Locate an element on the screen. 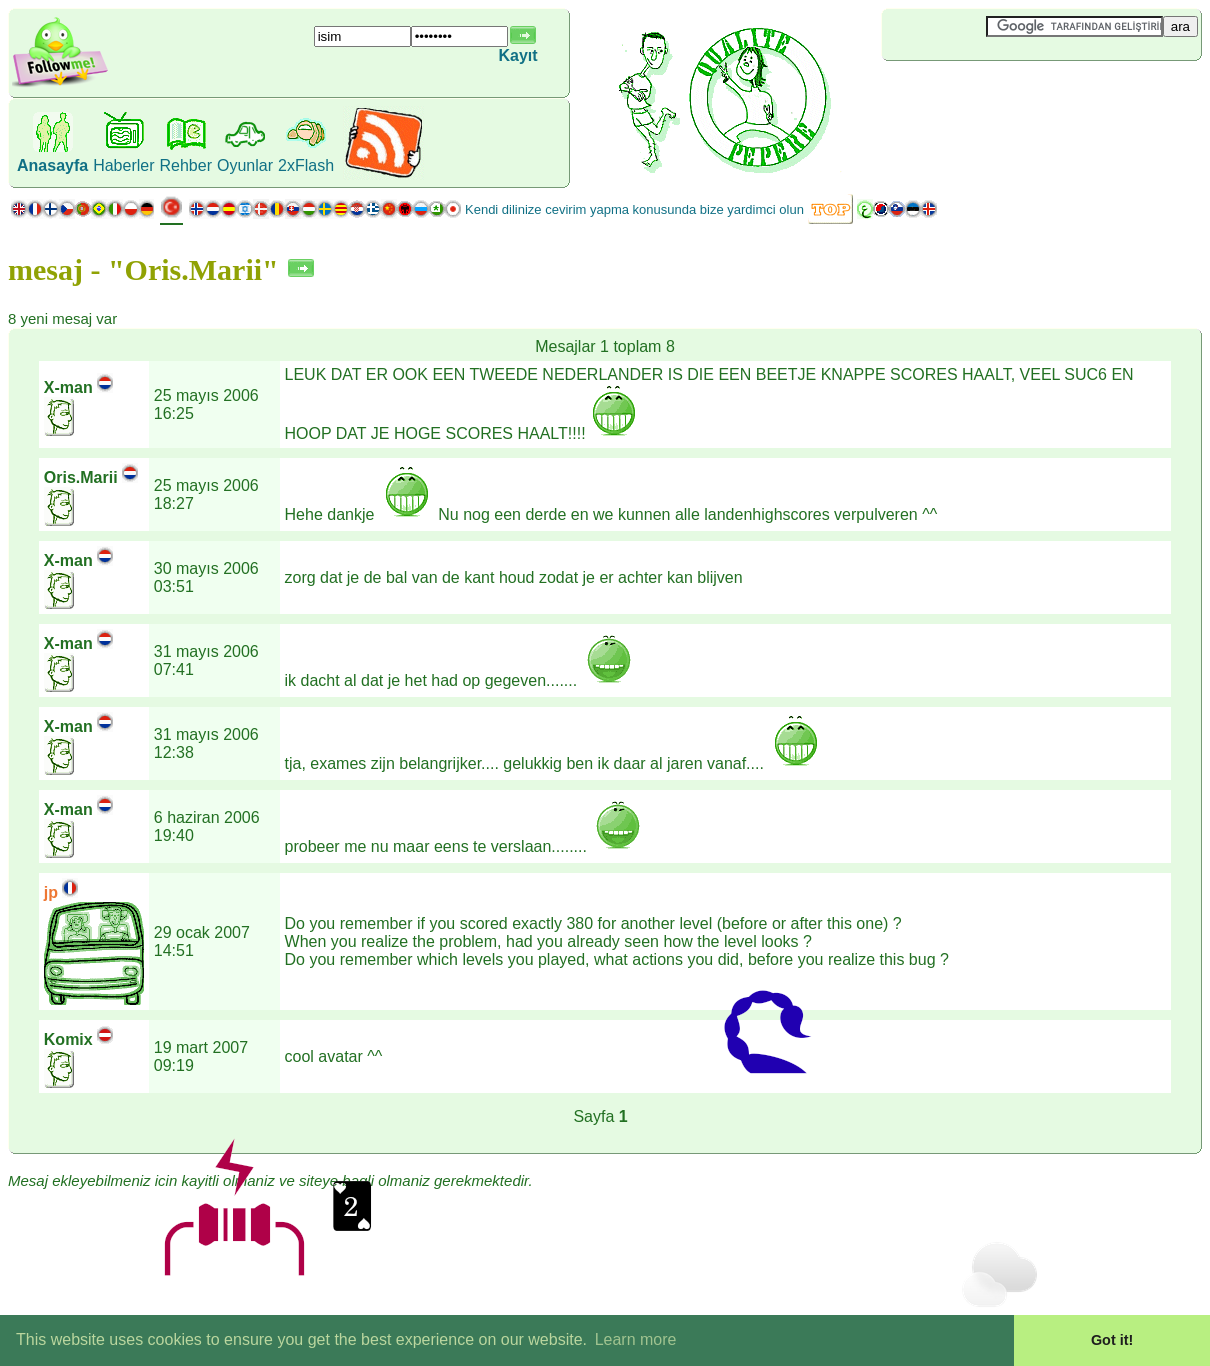  indicates cloudy weather conditions is located at coordinates (999, 1274).